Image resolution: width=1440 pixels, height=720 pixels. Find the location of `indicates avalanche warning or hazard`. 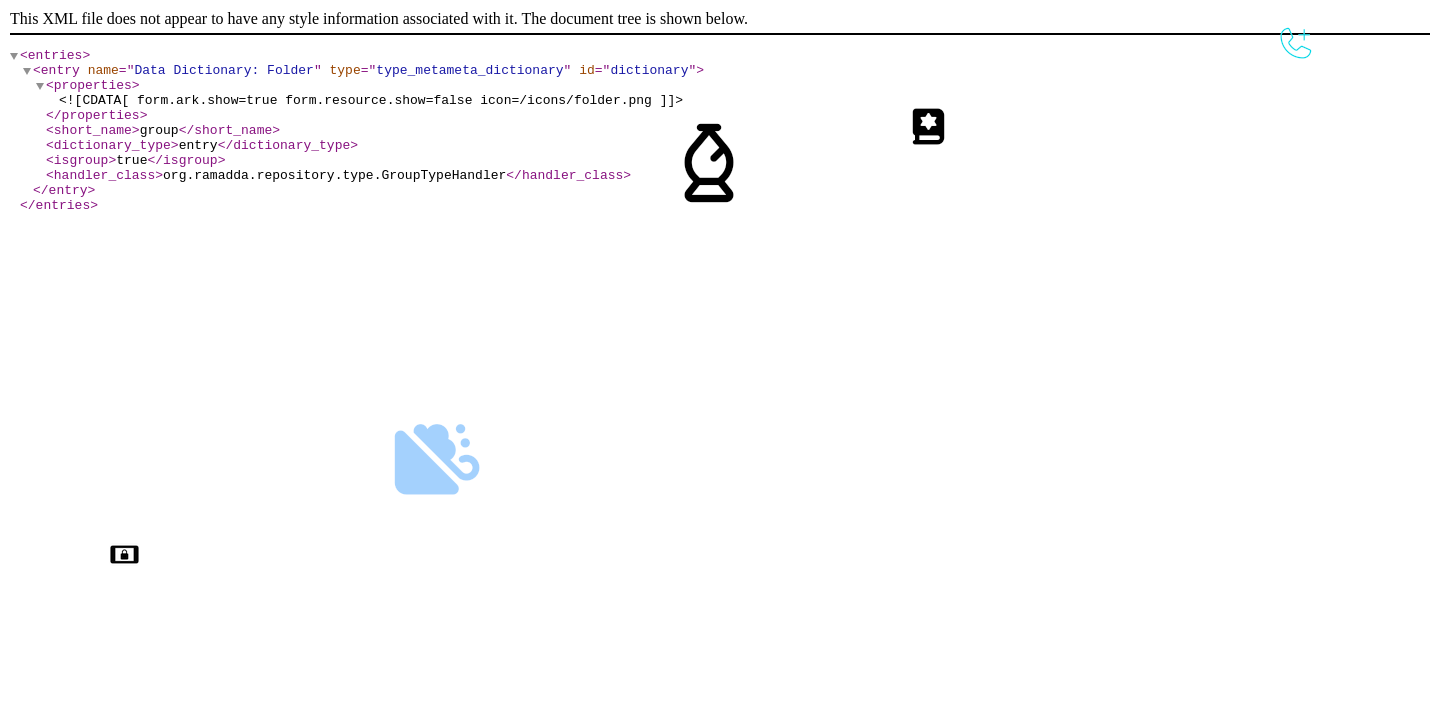

indicates avalanche warning or hazard is located at coordinates (437, 457).